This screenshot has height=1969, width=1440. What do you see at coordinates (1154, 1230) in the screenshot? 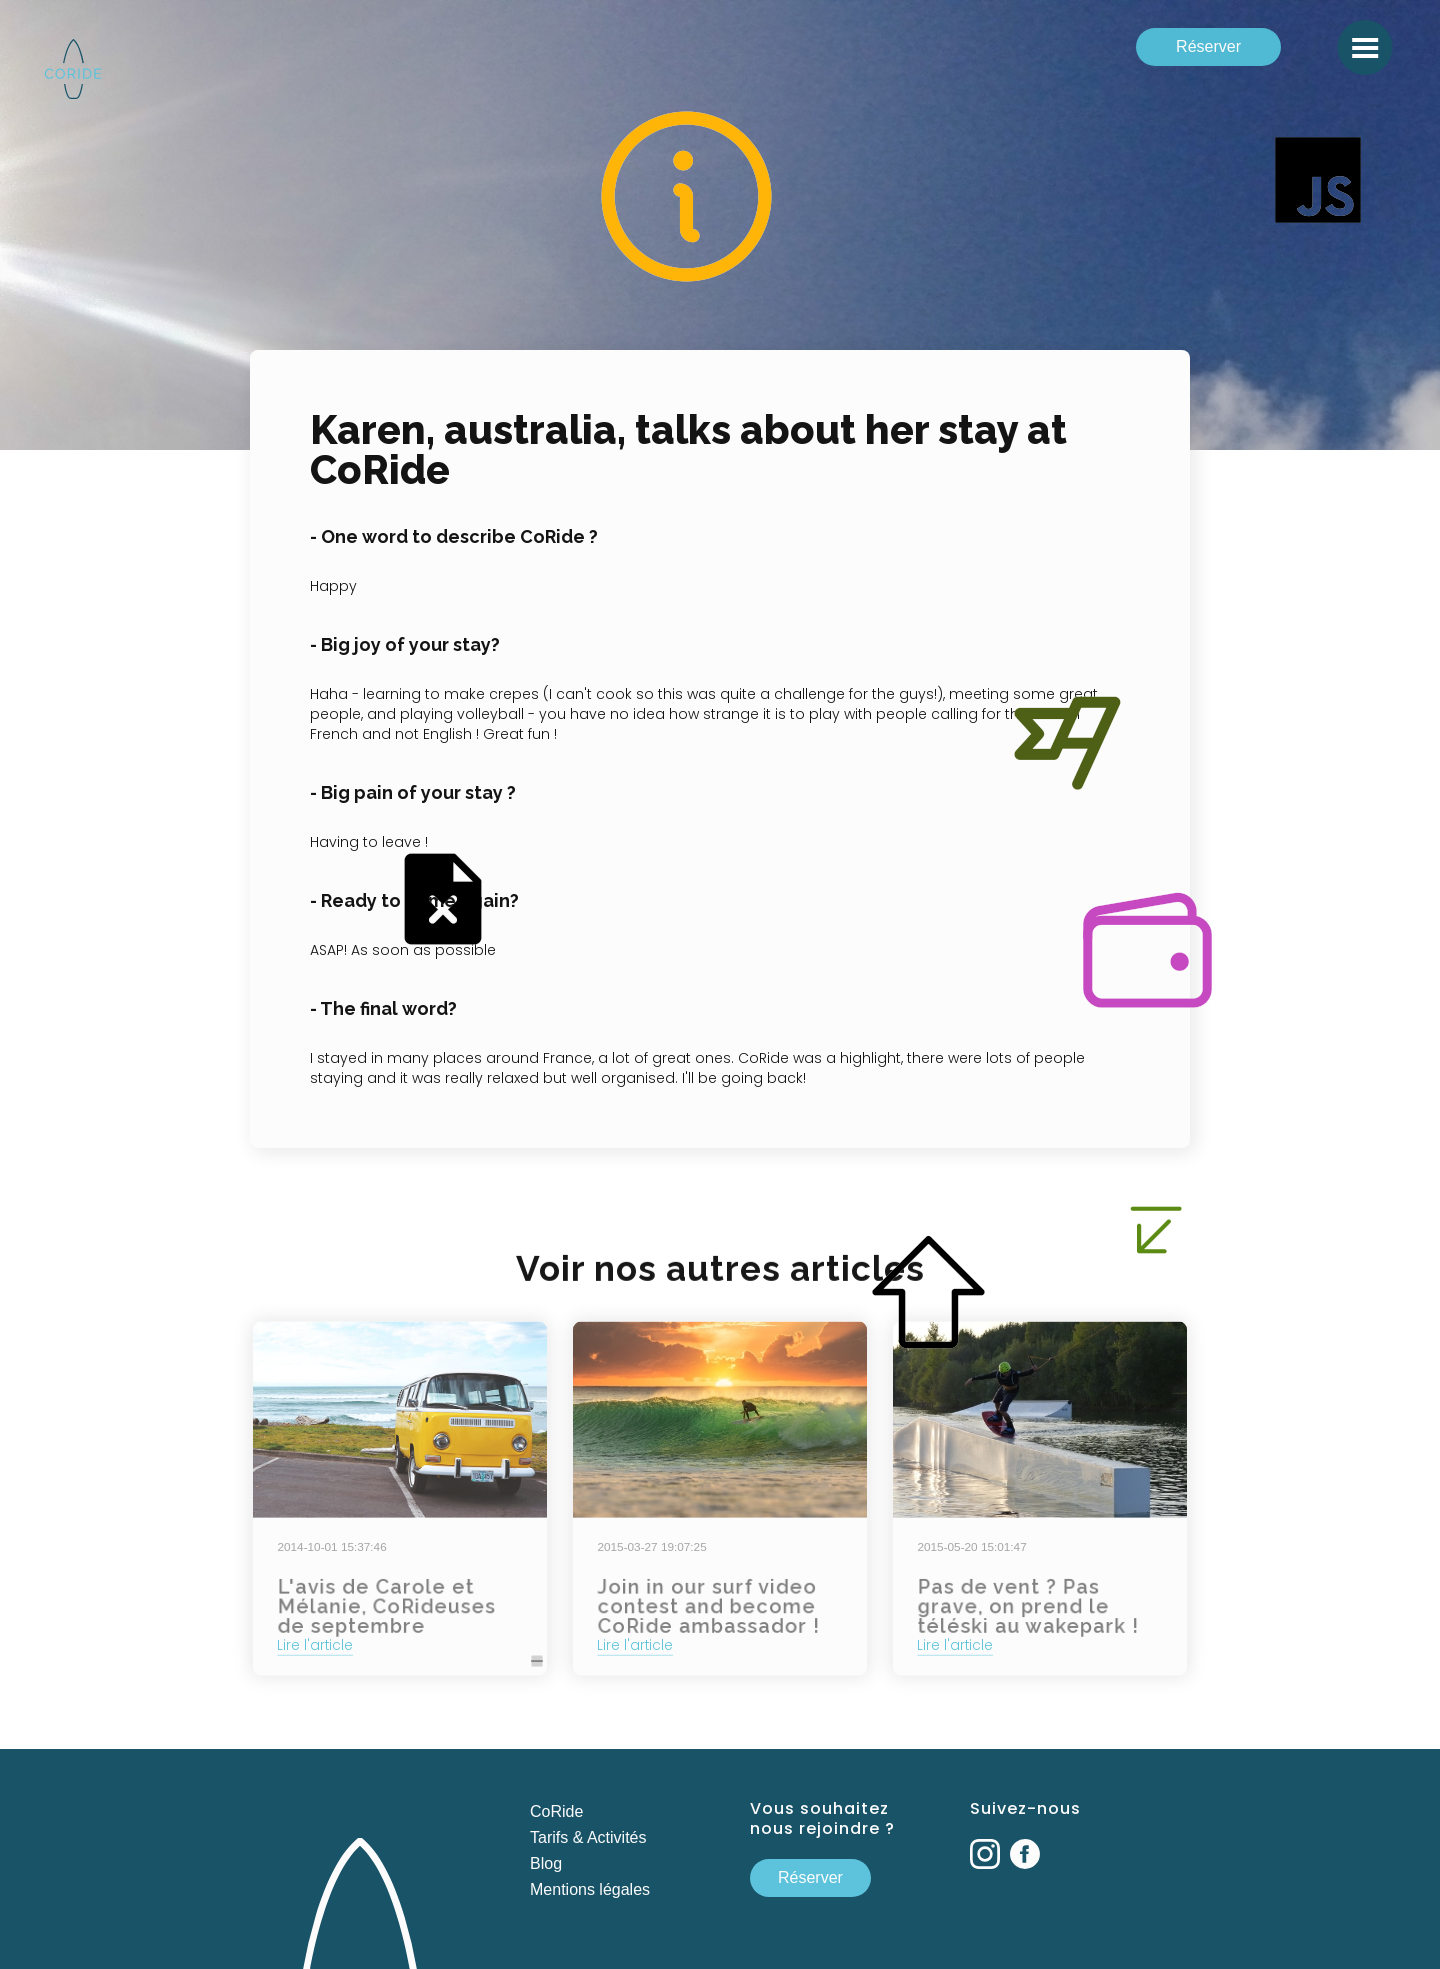
I see `move content to bottom-left corner` at bounding box center [1154, 1230].